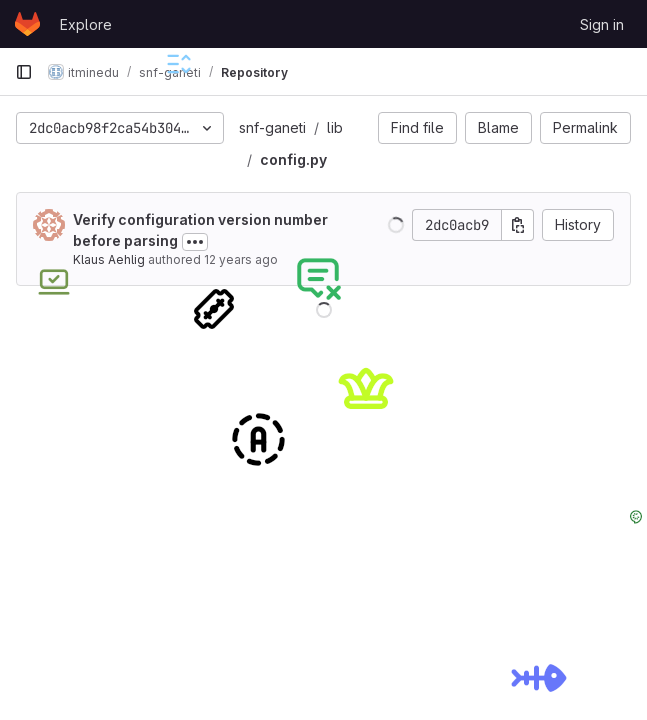  Describe the element at coordinates (636, 517) in the screenshot. I see `cucumber testing framework logo` at that location.